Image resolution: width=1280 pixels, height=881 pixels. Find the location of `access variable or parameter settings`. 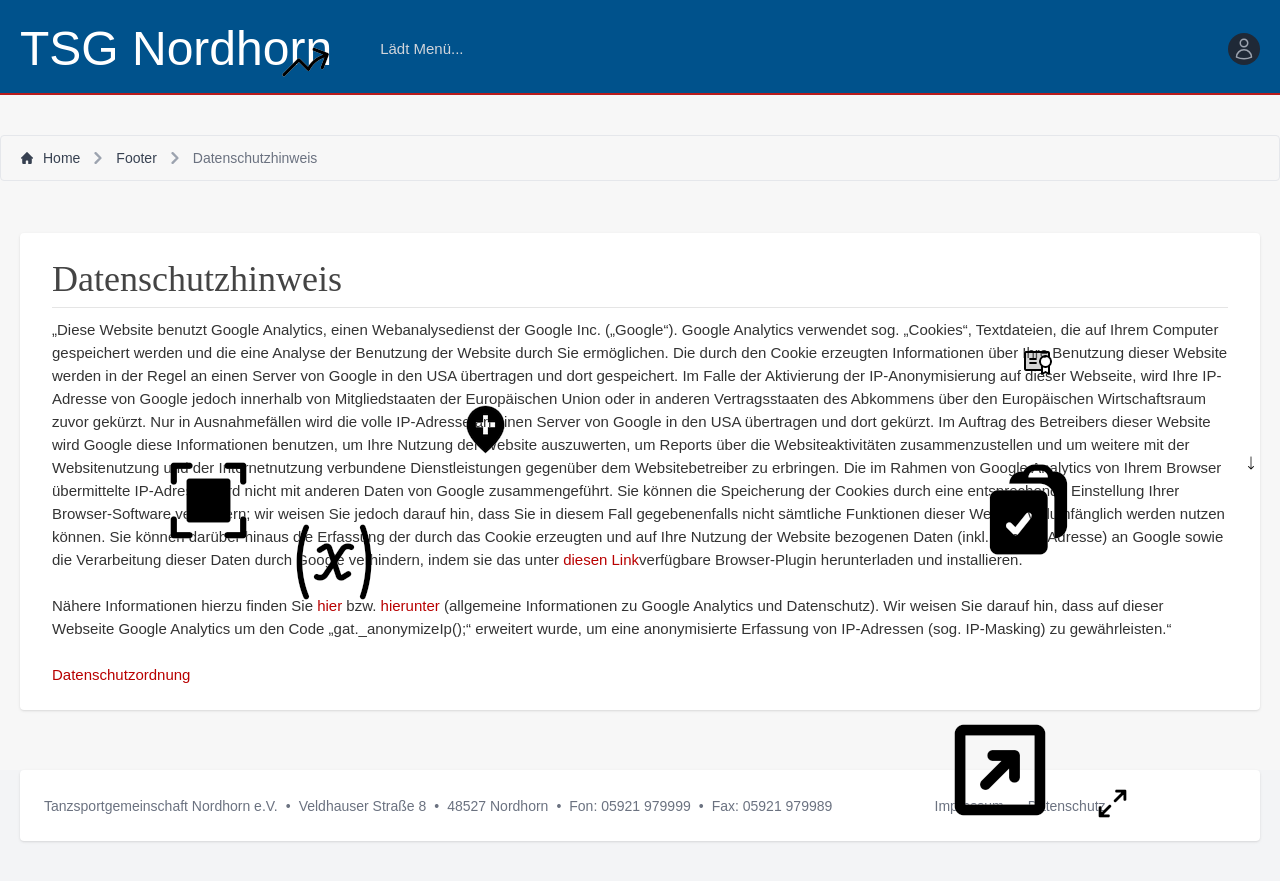

access variable or parameter settings is located at coordinates (334, 562).